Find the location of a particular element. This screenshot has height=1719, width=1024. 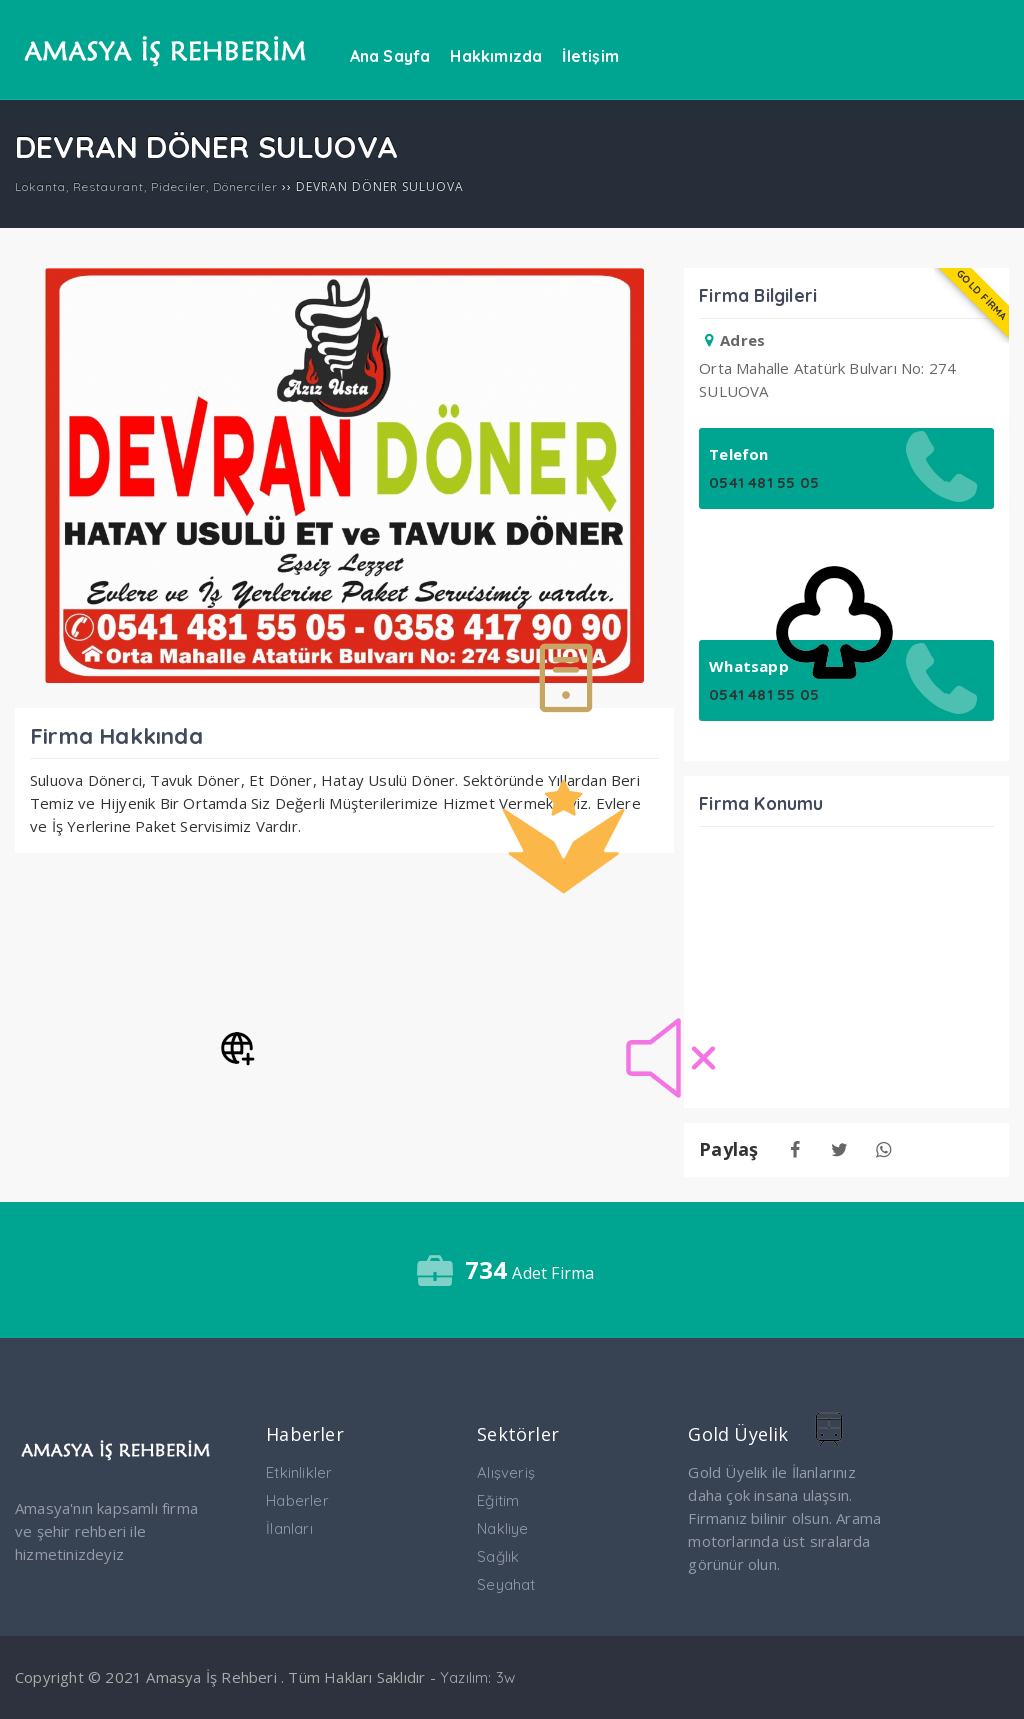

access server or desktop computer settings is located at coordinates (566, 678).